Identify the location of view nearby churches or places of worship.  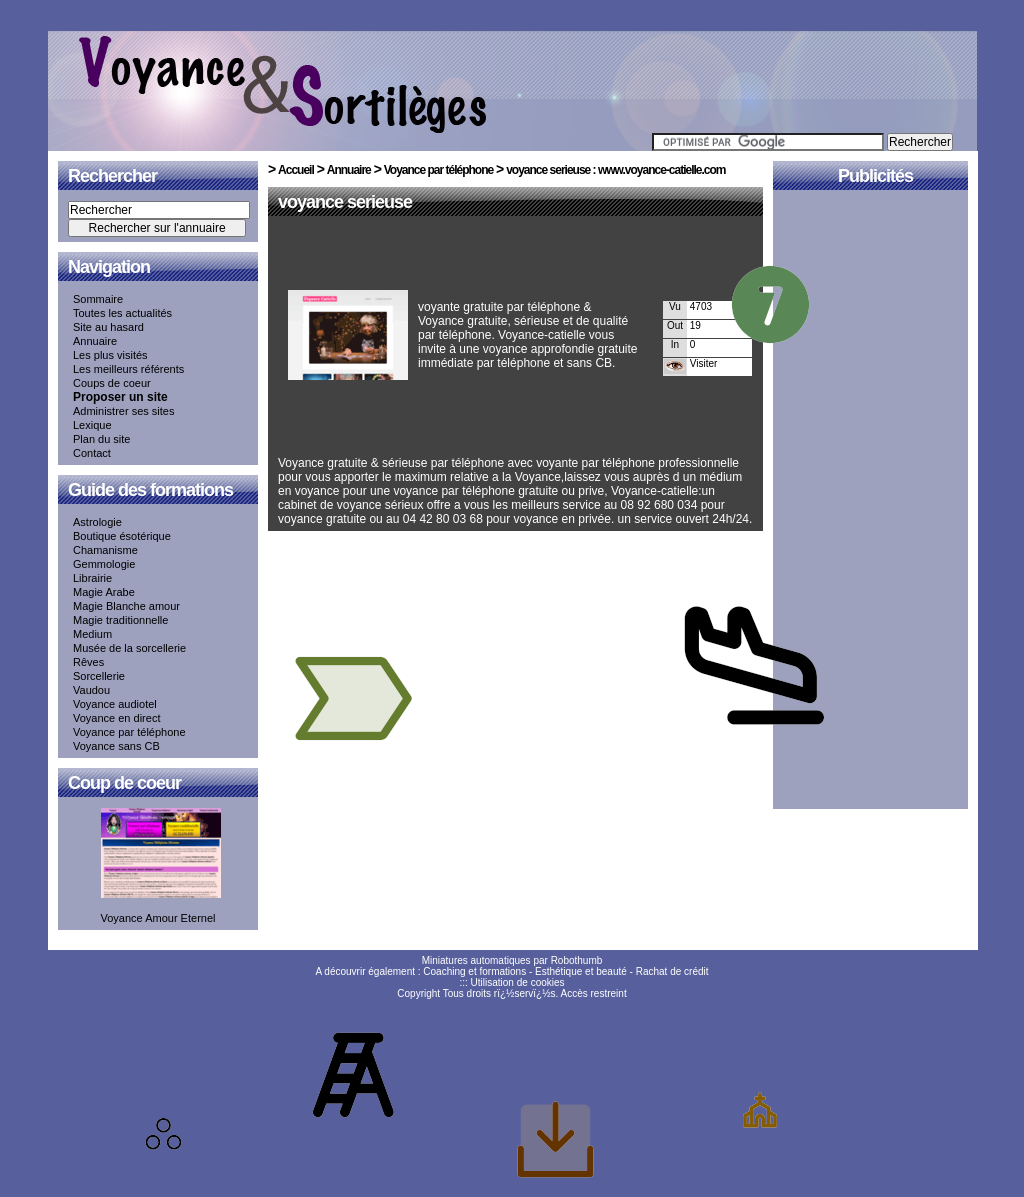
(760, 1112).